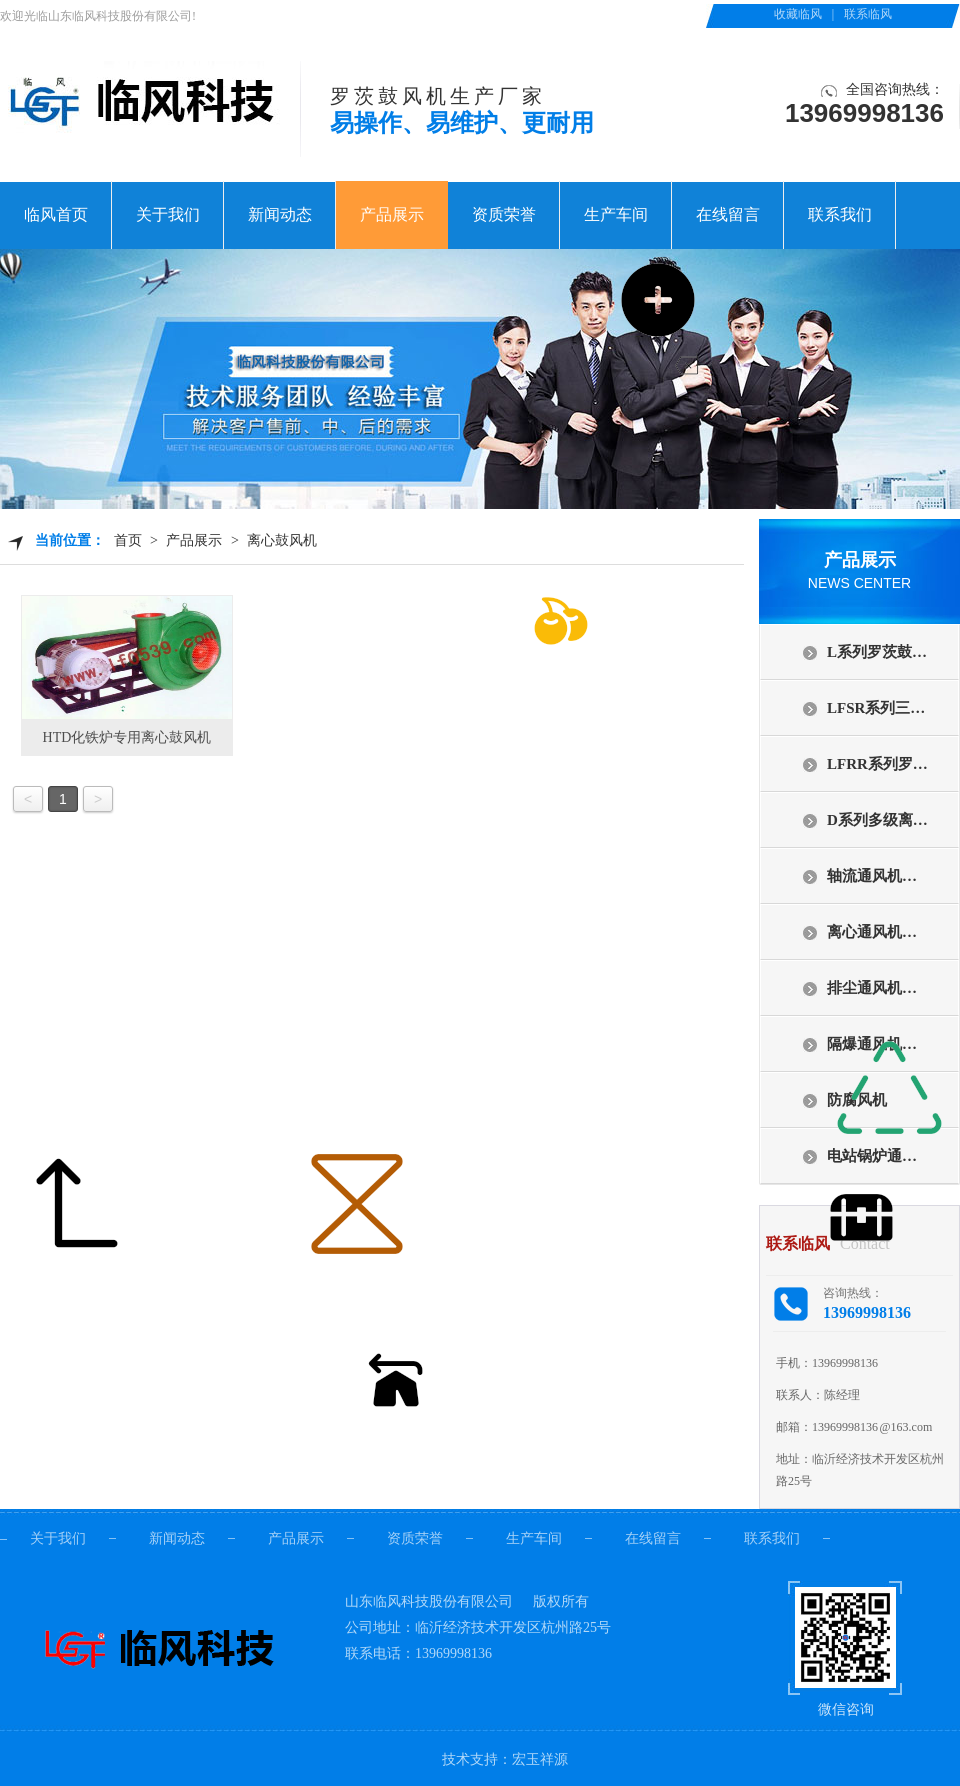 The height and width of the screenshot is (1786, 960). What do you see at coordinates (560, 621) in the screenshot?
I see `indicates fruit or food category` at bounding box center [560, 621].